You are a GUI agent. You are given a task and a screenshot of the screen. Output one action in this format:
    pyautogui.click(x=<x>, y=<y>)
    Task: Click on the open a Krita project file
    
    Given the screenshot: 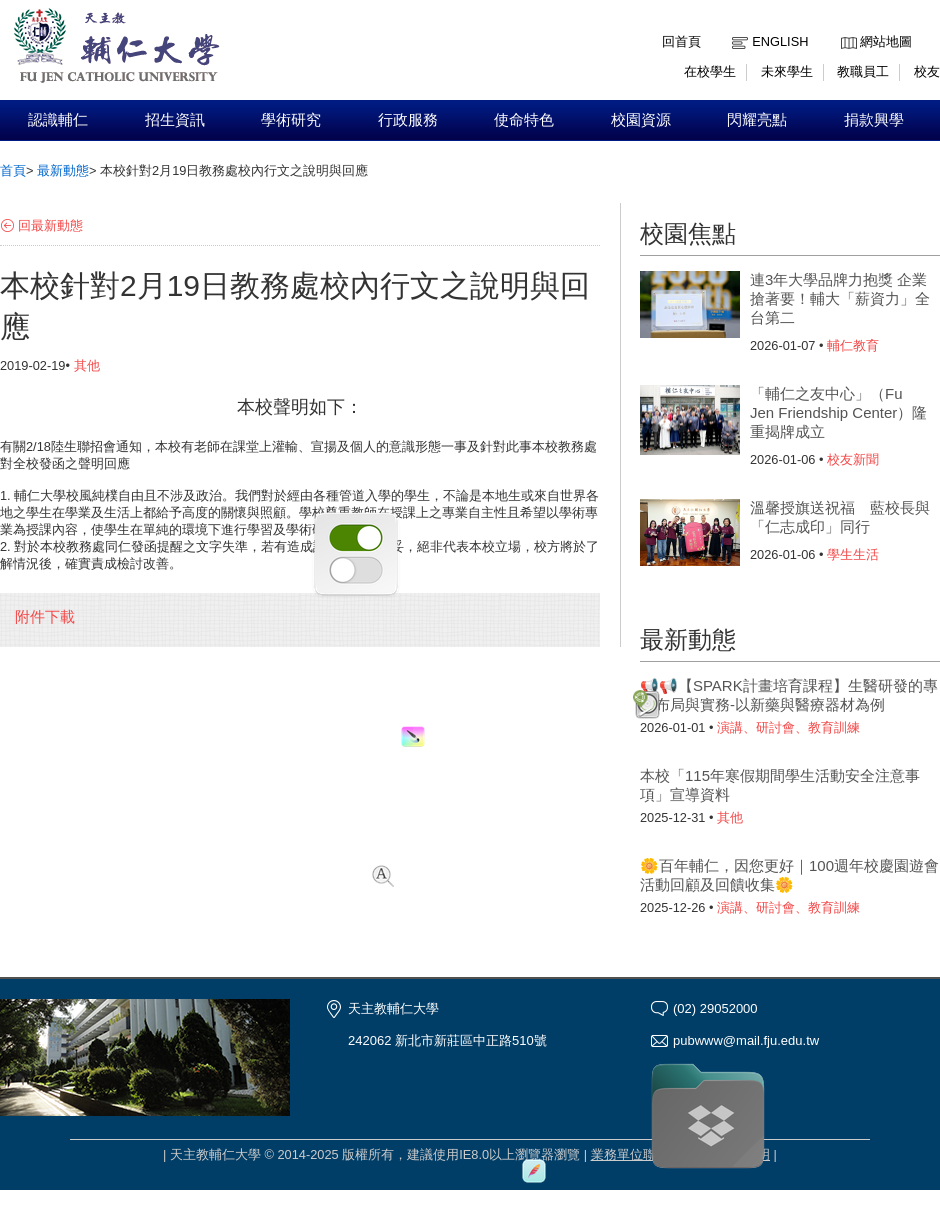 What is the action you would take?
    pyautogui.click(x=413, y=736)
    